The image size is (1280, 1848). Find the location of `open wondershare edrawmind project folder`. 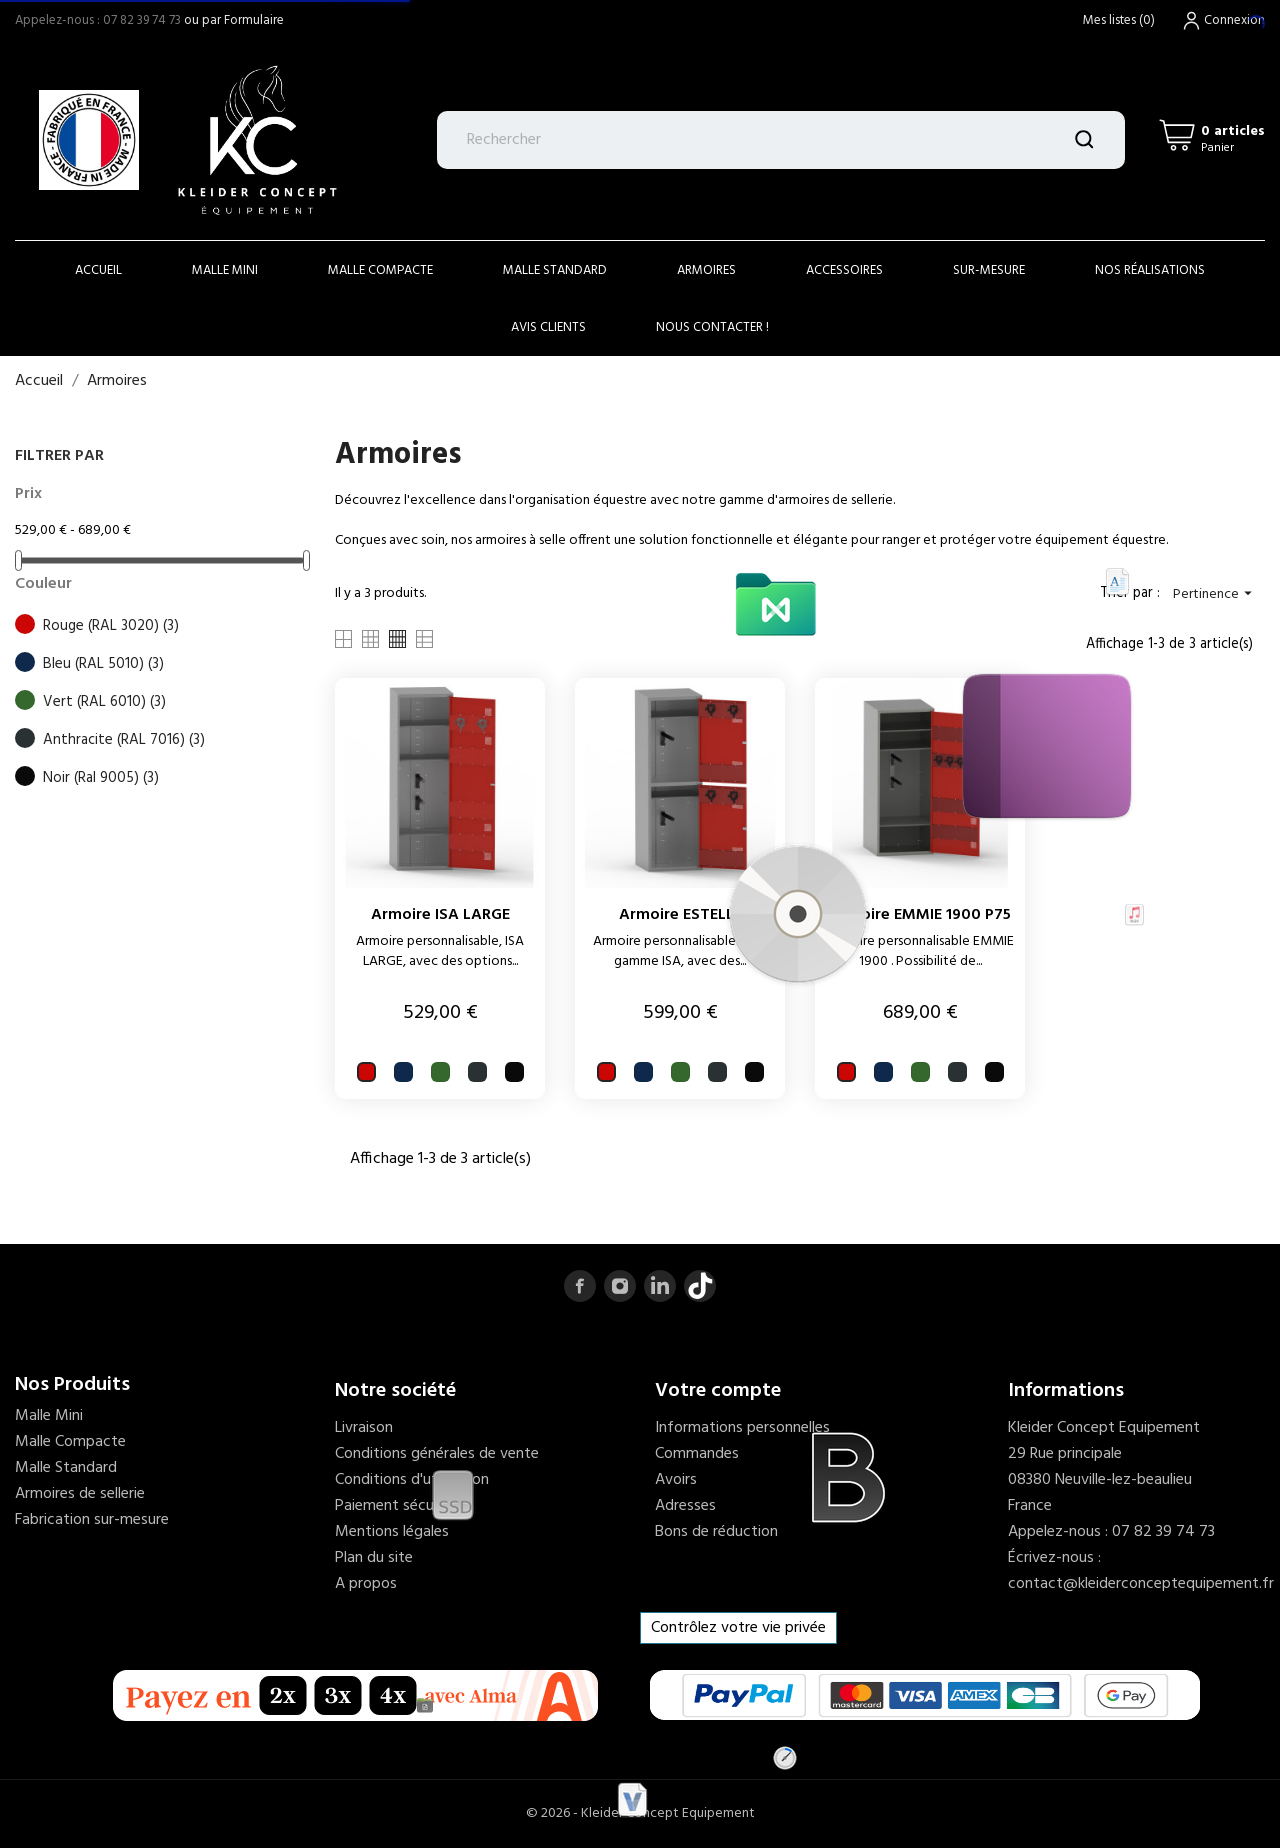

open wondershare edrawmind project folder is located at coordinates (775, 606).